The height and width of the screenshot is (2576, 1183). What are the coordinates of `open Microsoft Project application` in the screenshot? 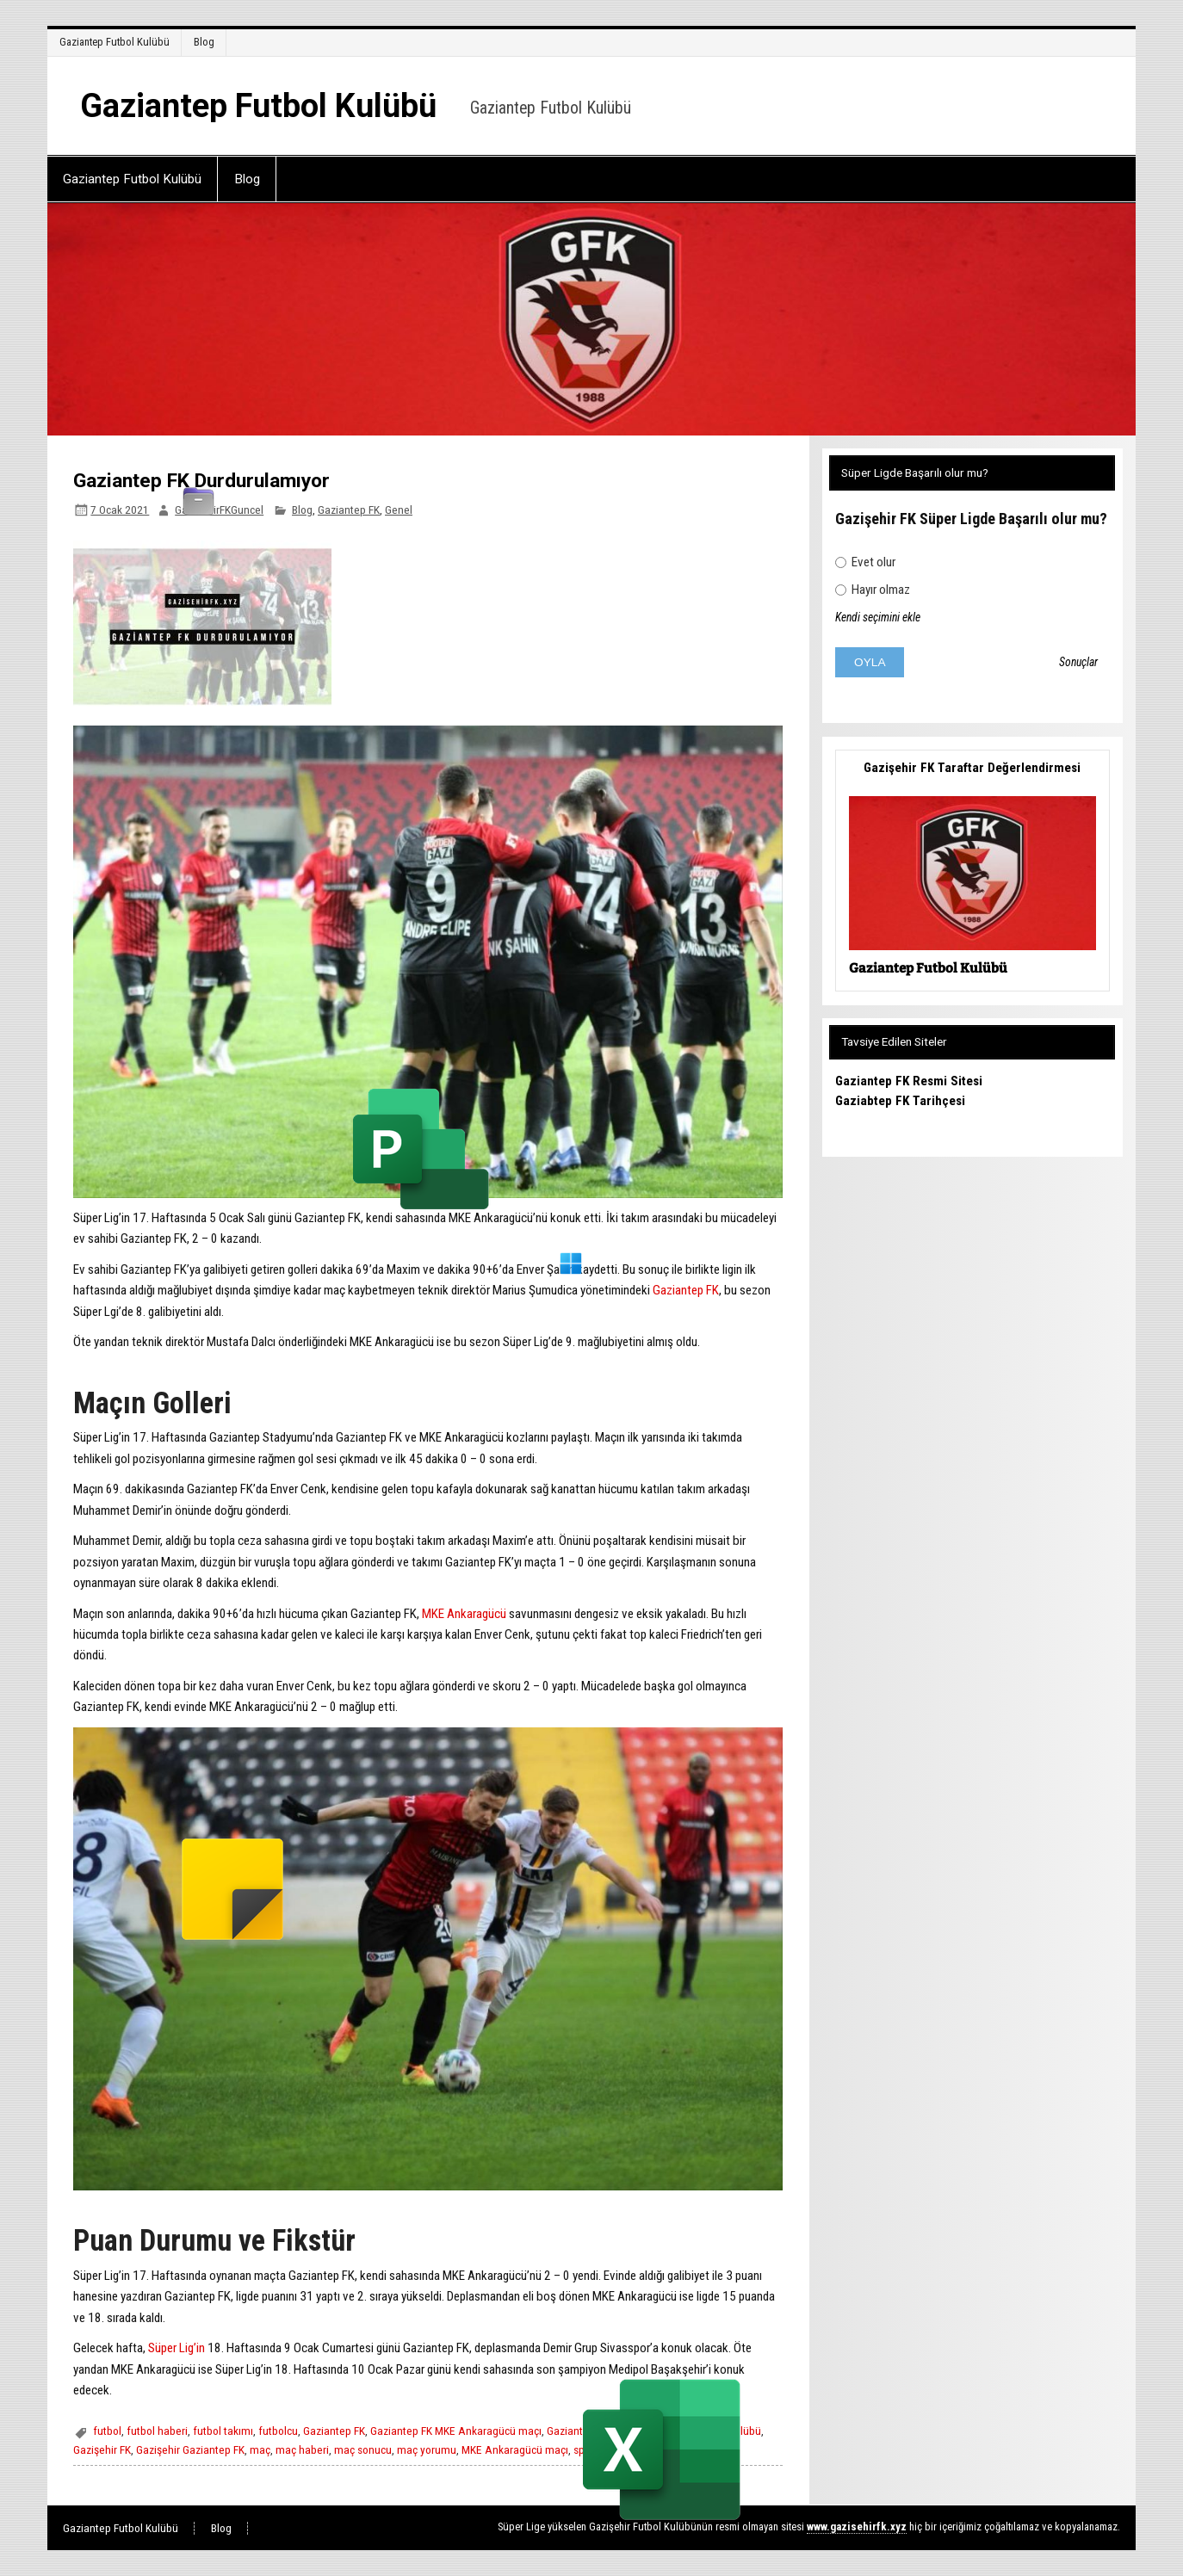 It's located at (422, 1149).